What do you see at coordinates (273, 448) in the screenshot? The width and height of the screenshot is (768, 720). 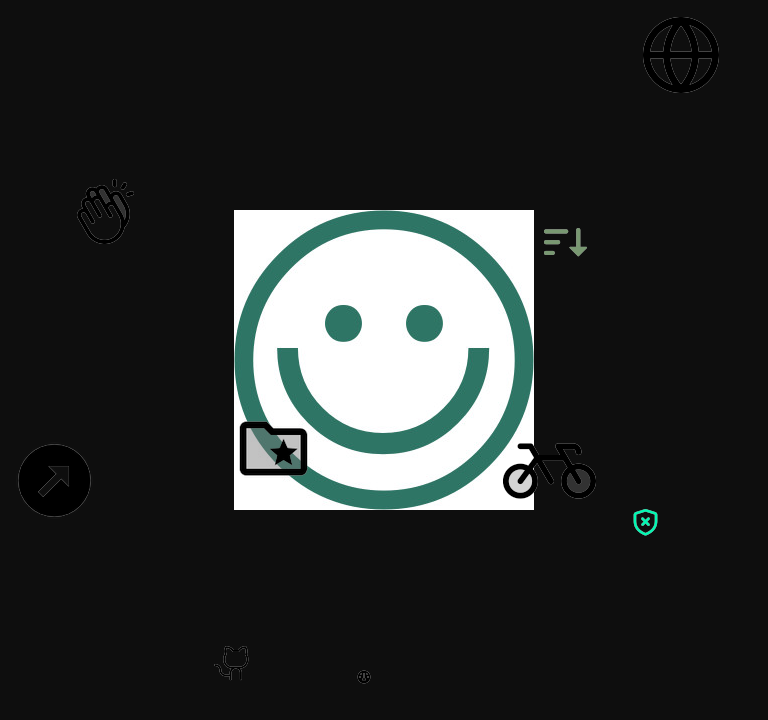 I see `access starred or favorite folders` at bounding box center [273, 448].